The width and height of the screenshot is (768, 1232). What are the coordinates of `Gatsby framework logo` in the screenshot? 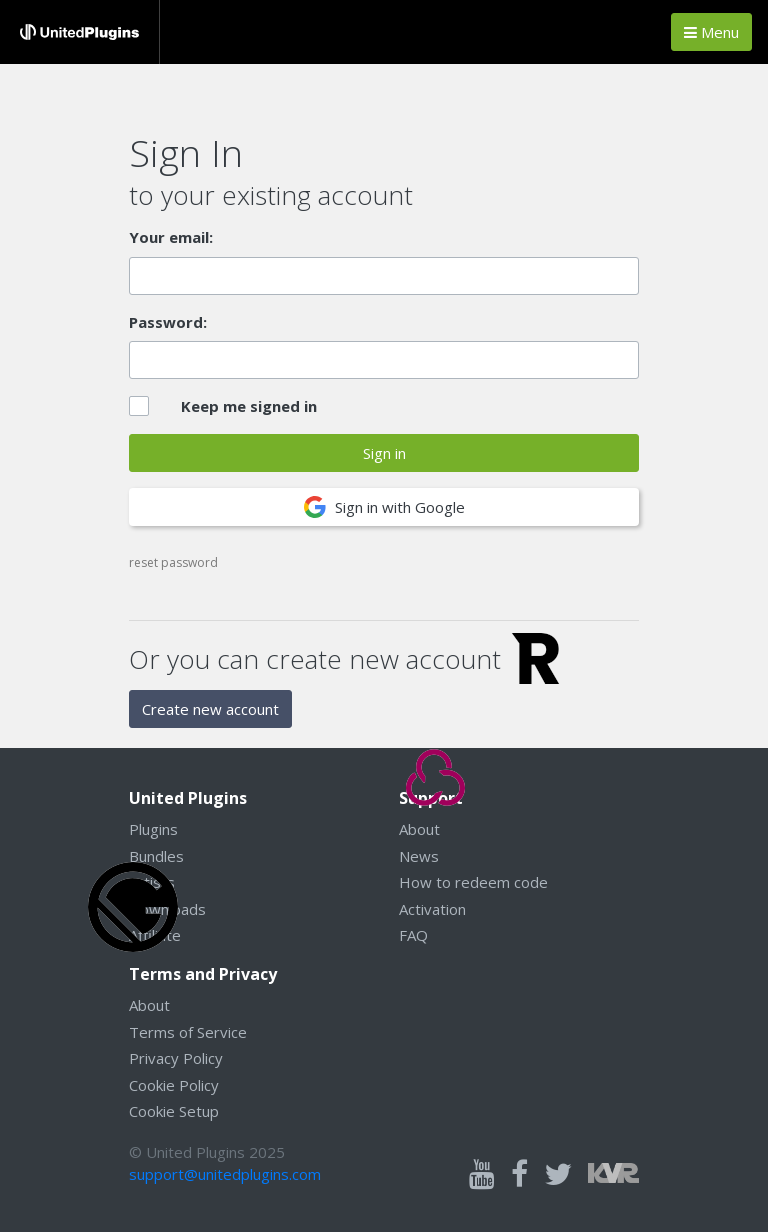 It's located at (133, 907).